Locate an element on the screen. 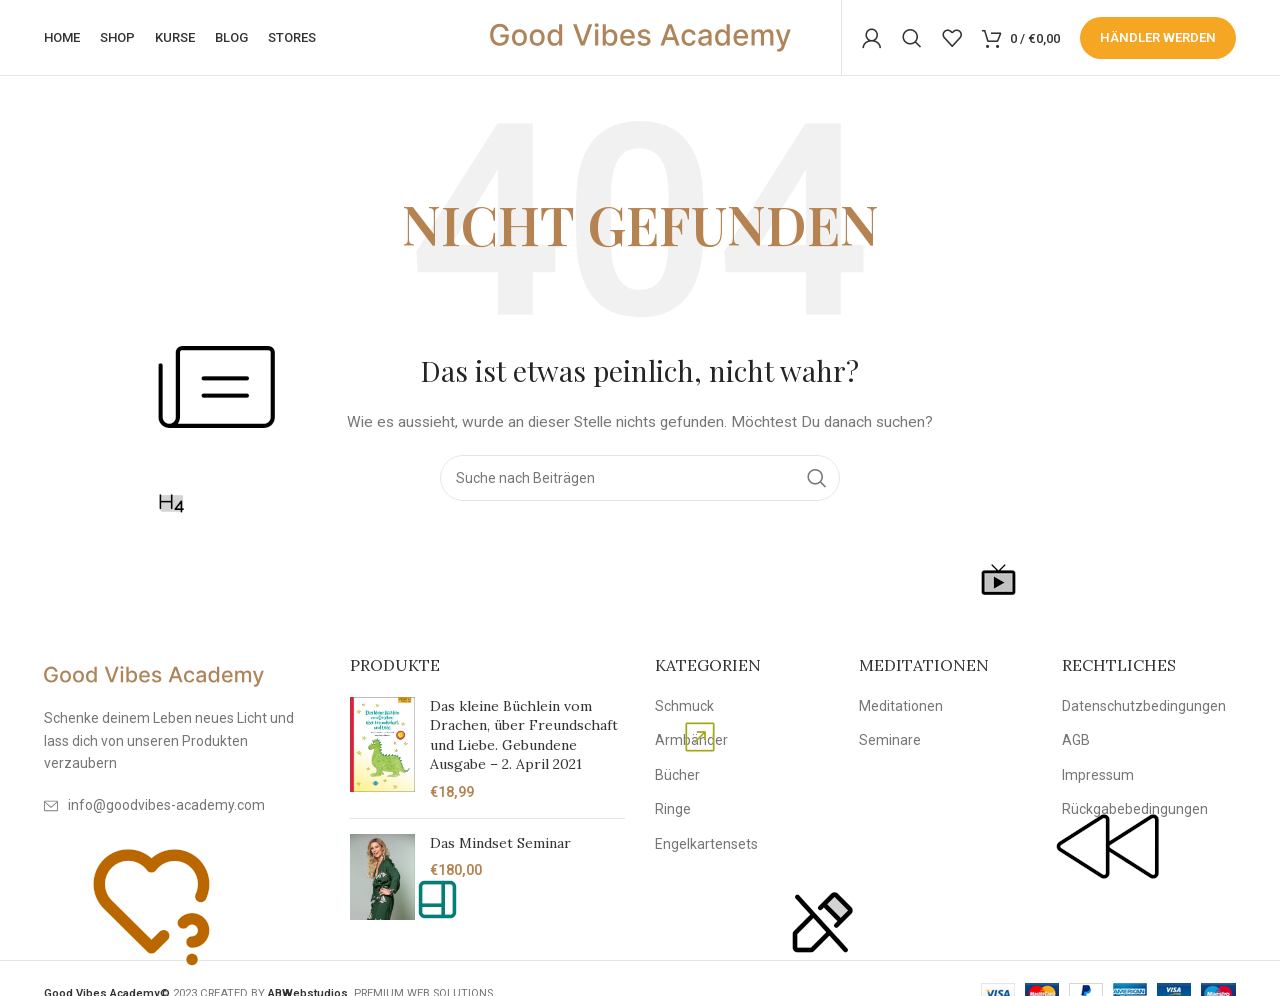 This screenshot has height=996, width=1280. editing is disabled is located at coordinates (821, 923).